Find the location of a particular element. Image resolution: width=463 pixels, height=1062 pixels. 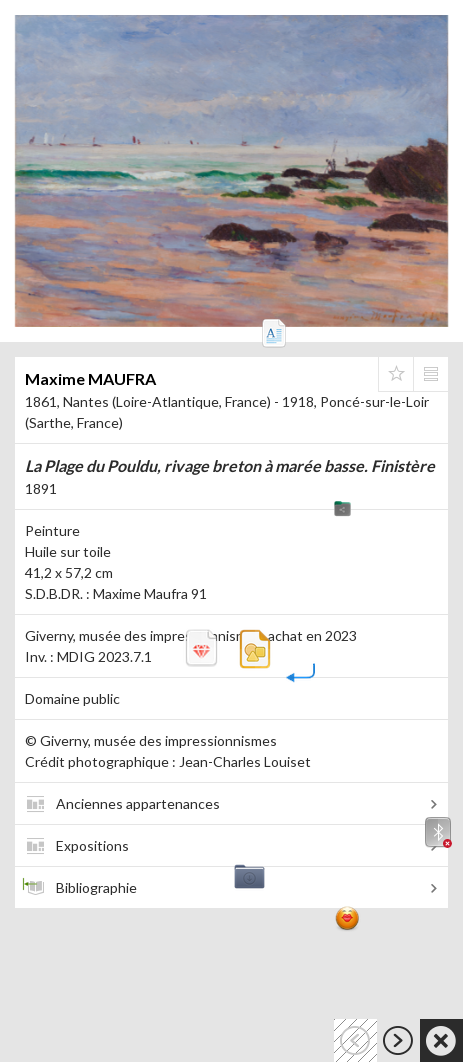

indicates bluetooth is disabled is located at coordinates (438, 832).